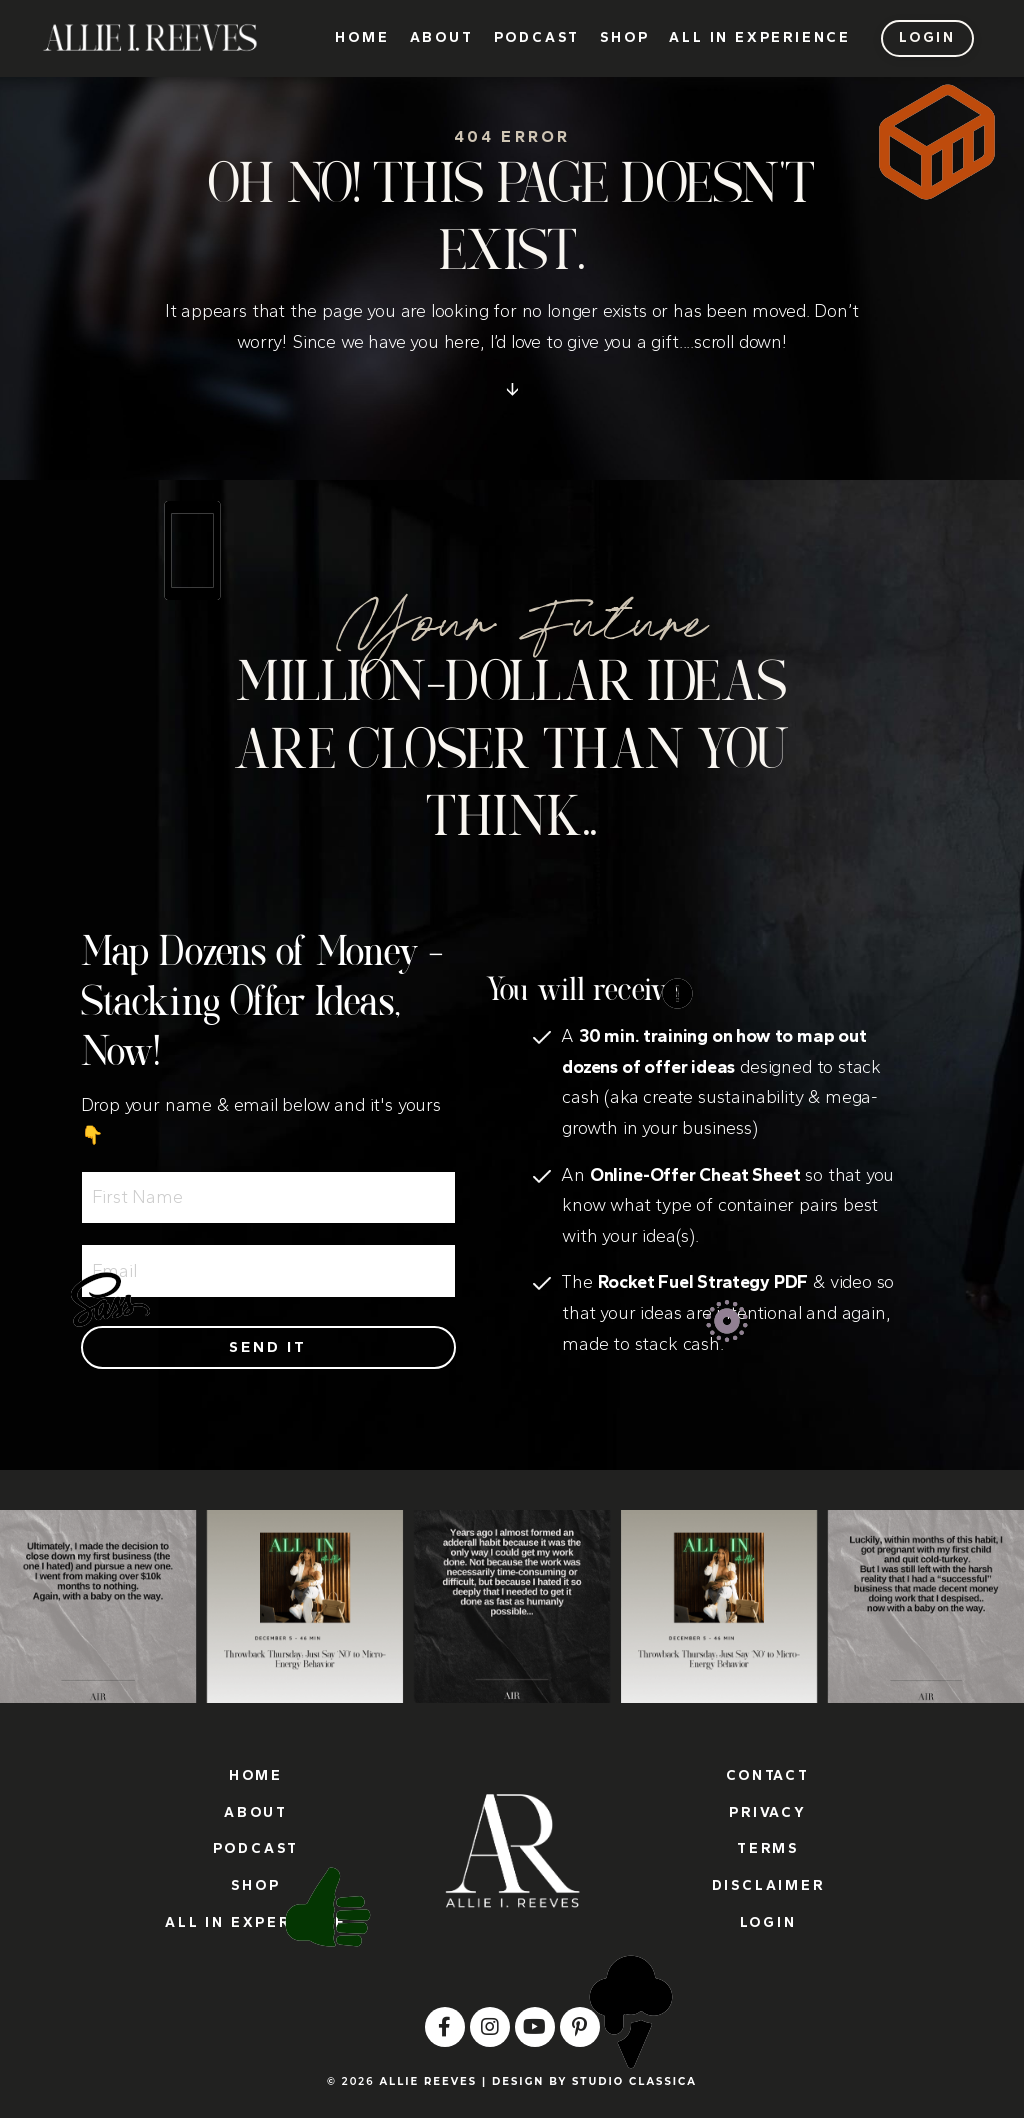  What do you see at coordinates (110, 1299) in the screenshot?
I see `sass stylesheet preprocessor logo` at bounding box center [110, 1299].